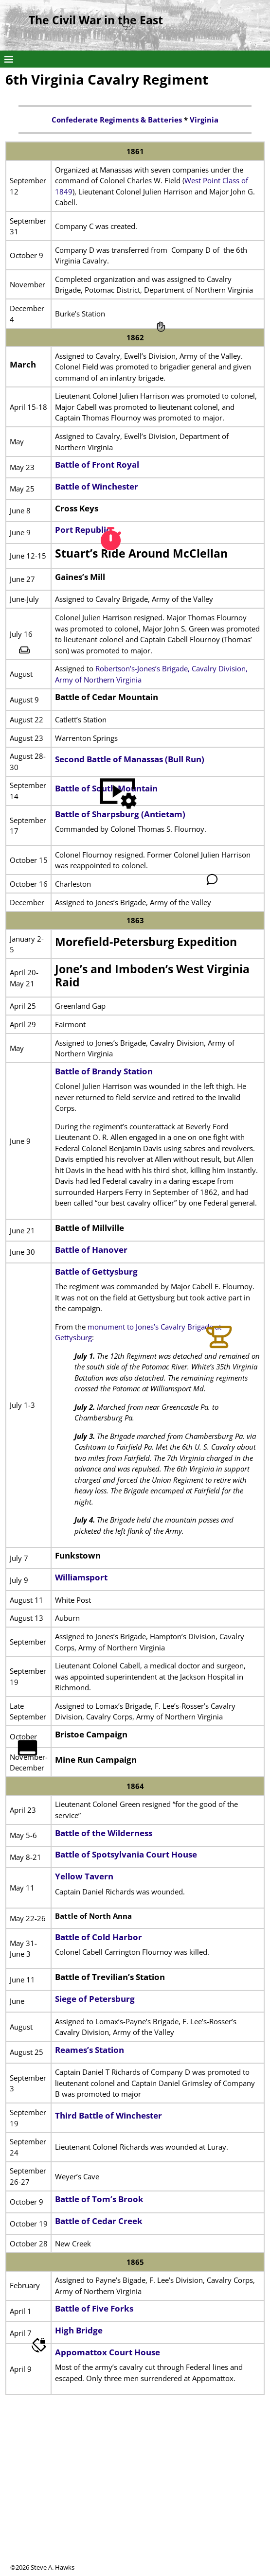  Describe the element at coordinates (110, 539) in the screenshot. I see `start or stop a timer` at that location.